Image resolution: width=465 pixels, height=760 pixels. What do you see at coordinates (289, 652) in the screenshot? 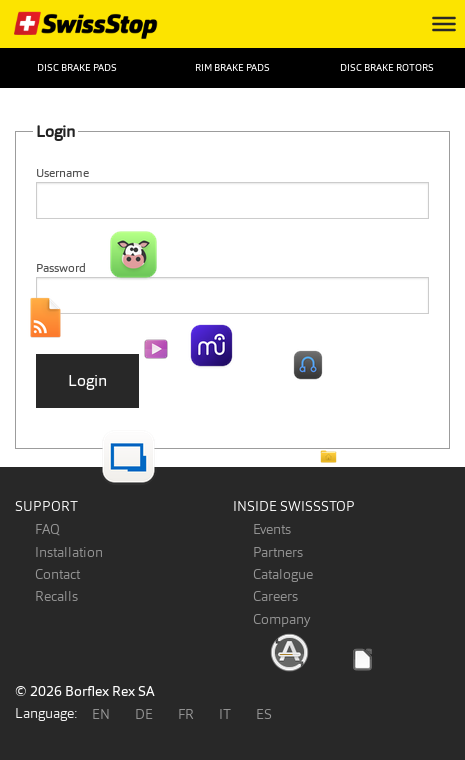
I see `open the software update application` at bounding box center [289, 652].